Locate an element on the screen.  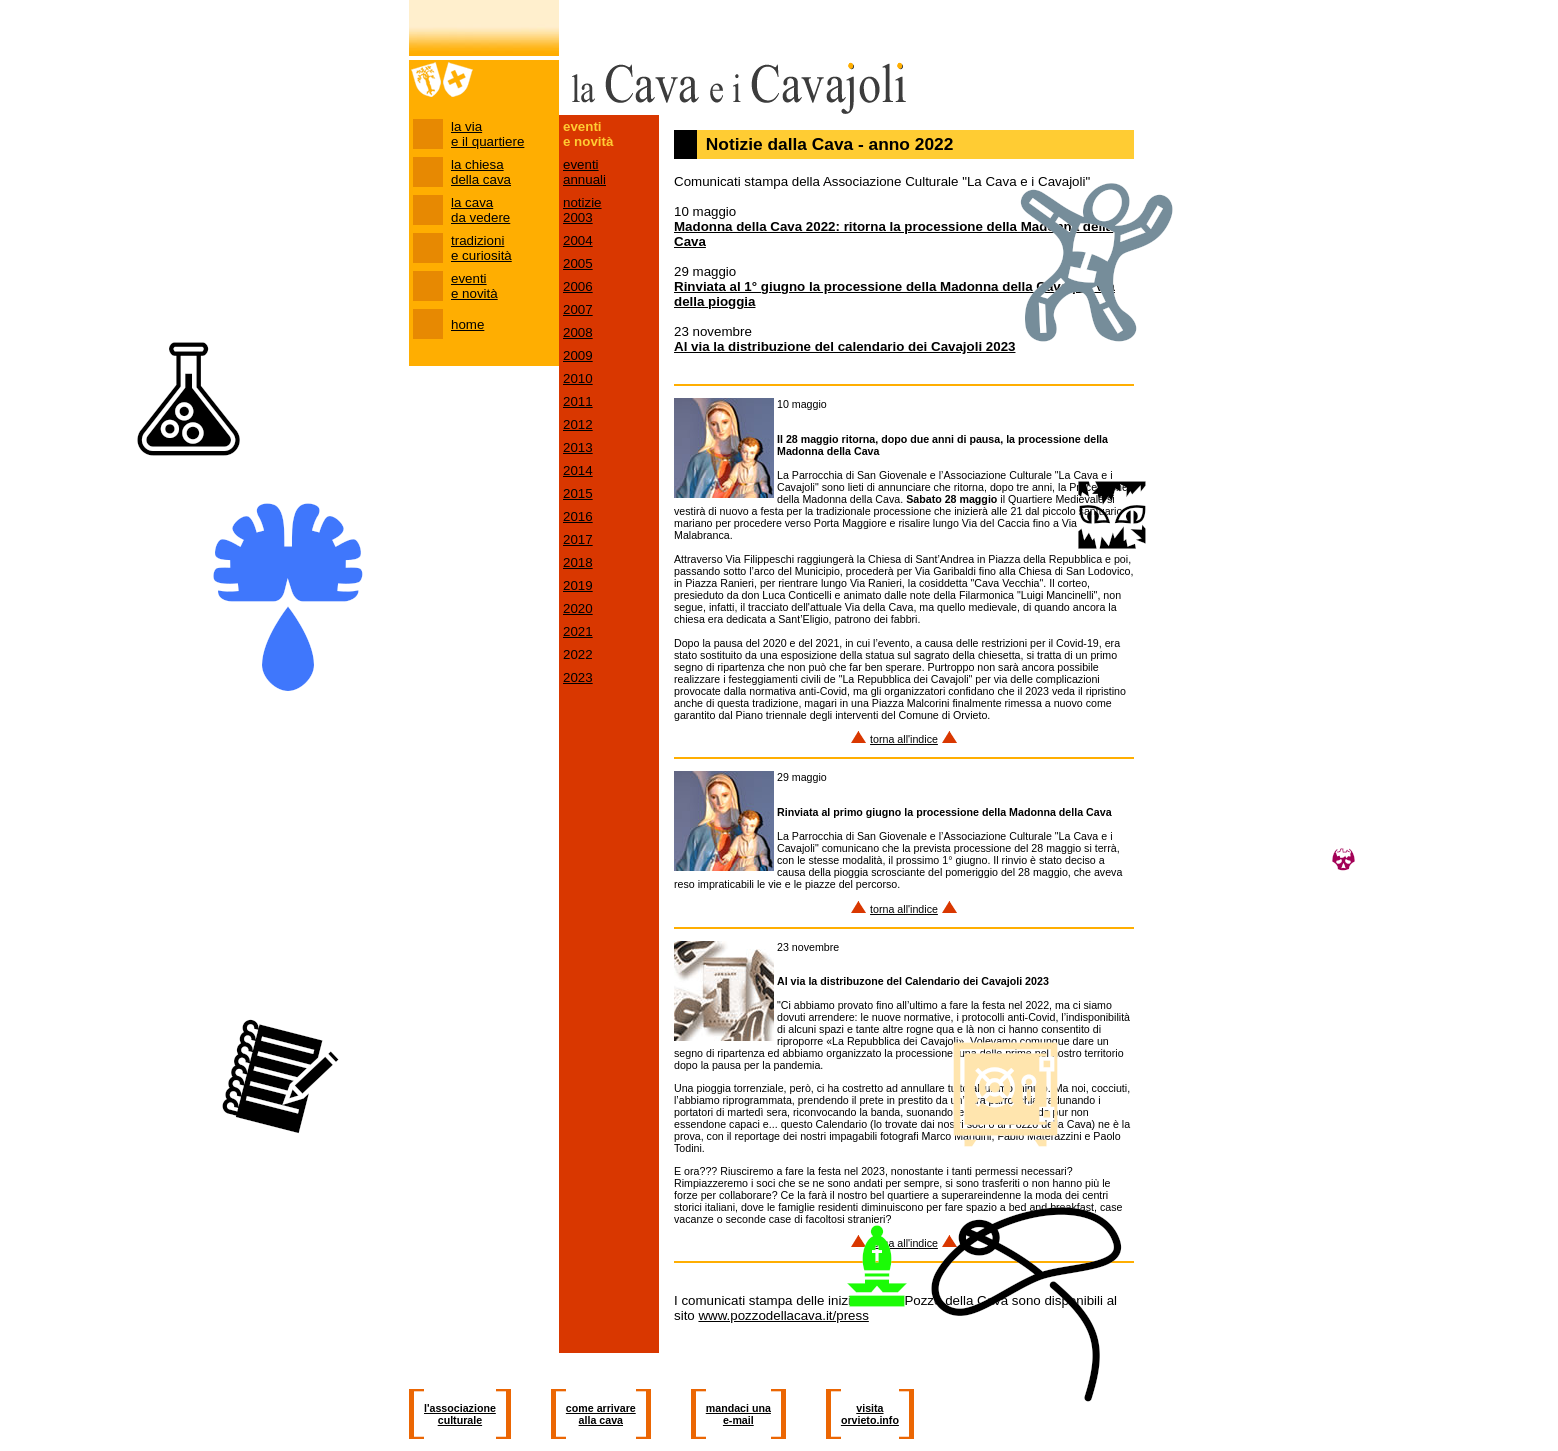
select or capture objects with freeform drawing is located at coordinates (1027, 1304).